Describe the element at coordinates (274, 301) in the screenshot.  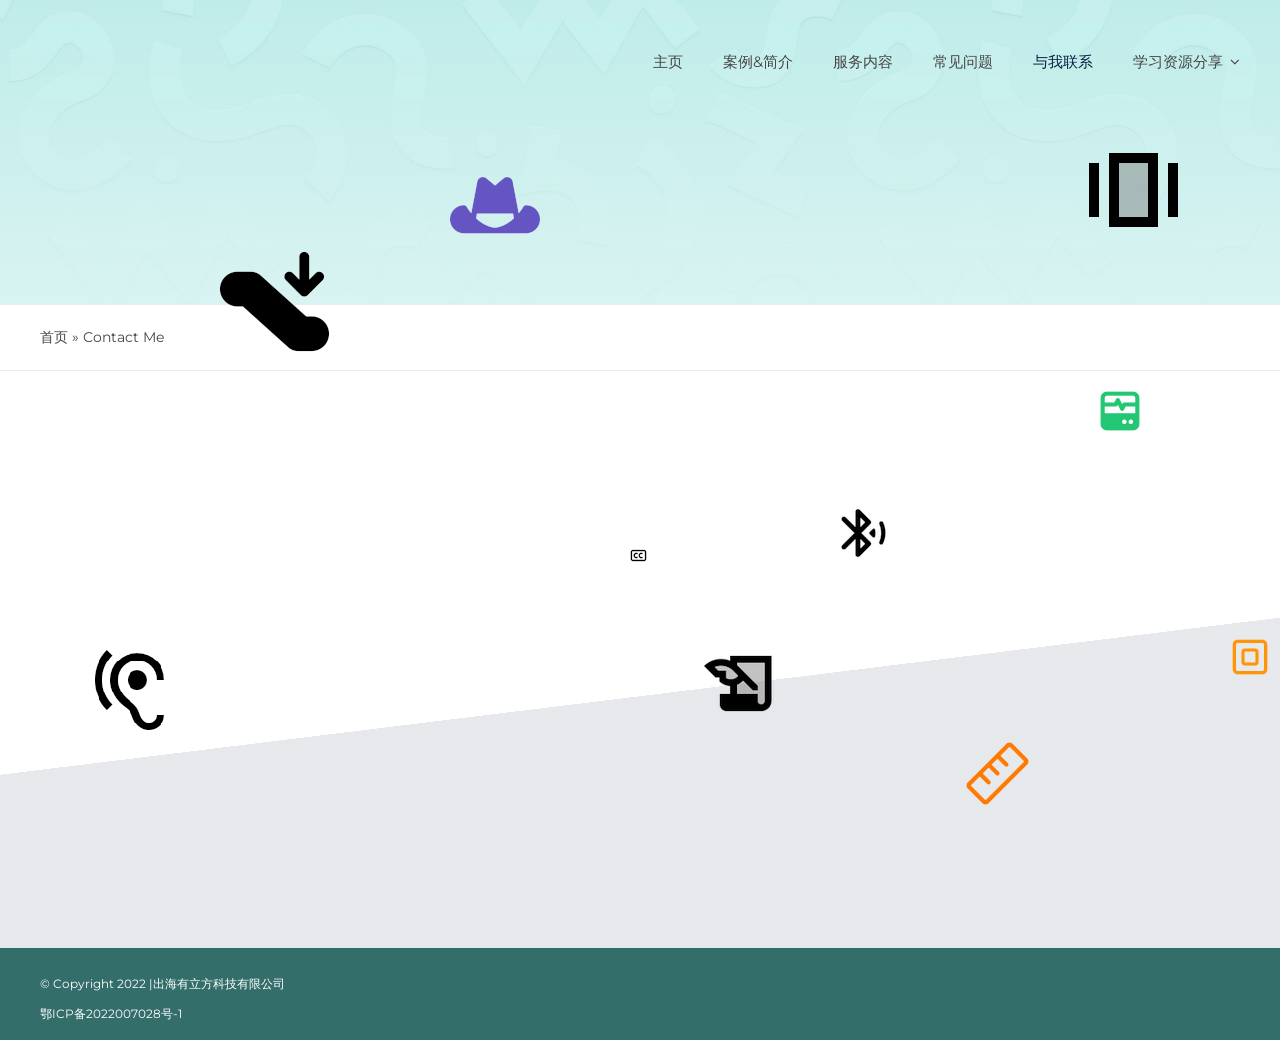
I see `indicates escalator going down` at that location.